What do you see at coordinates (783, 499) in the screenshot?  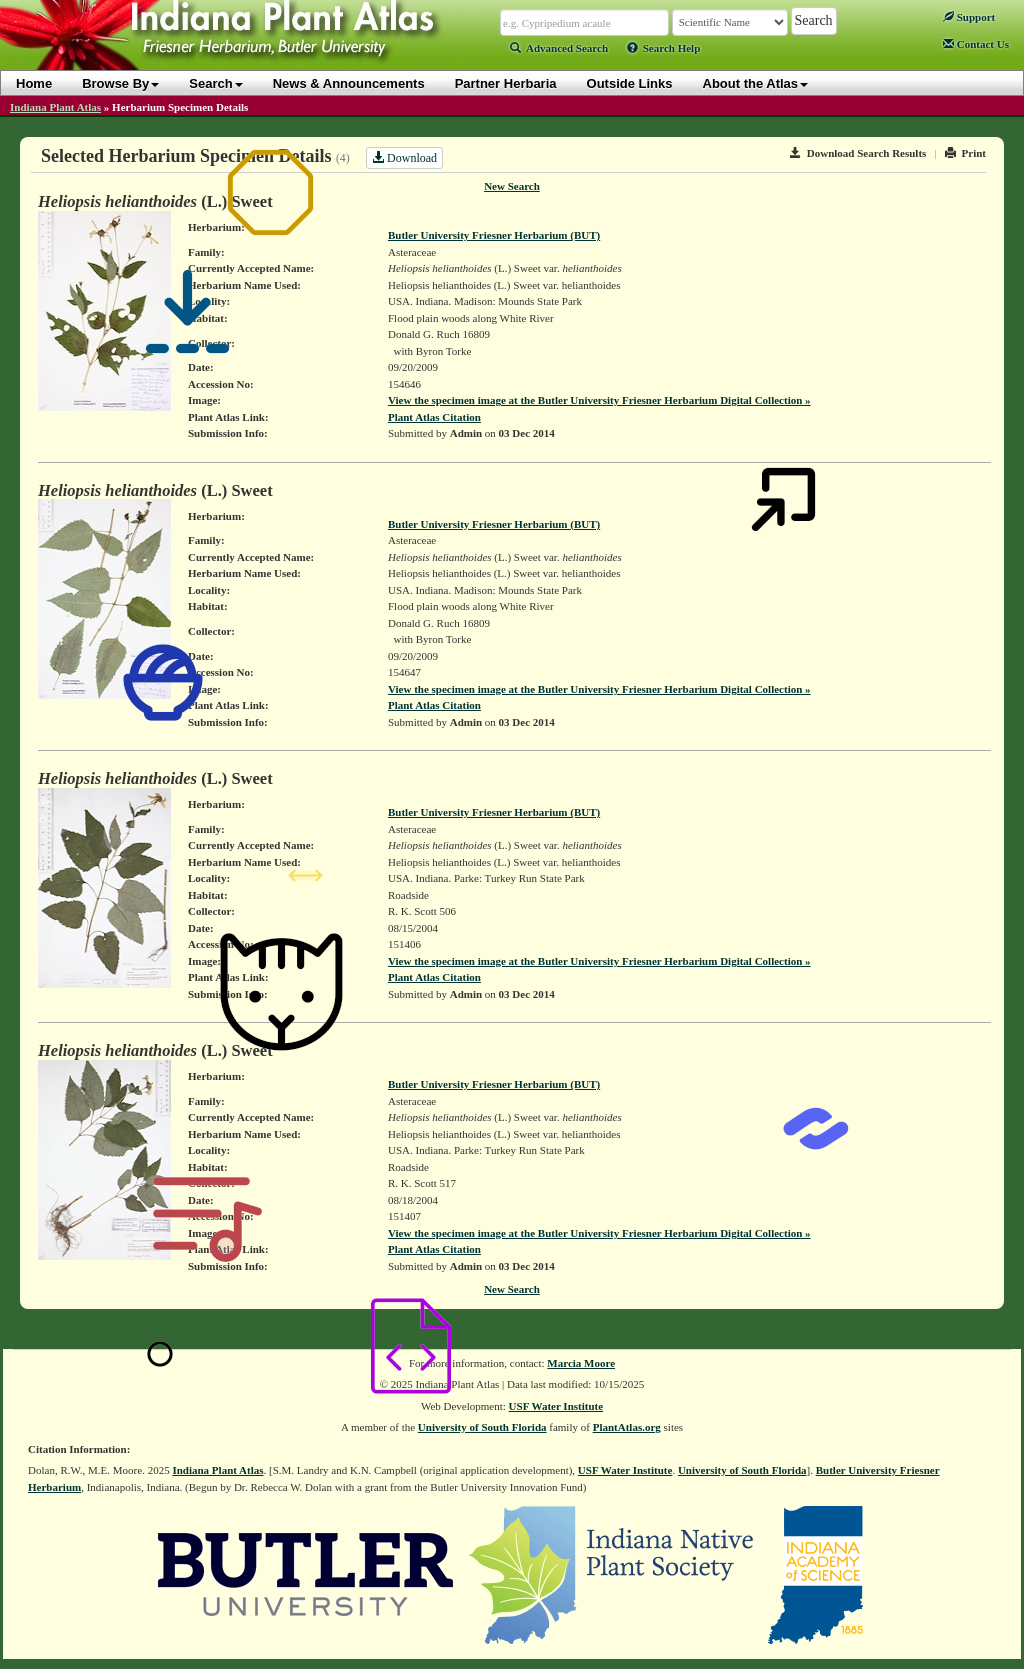 I see `open in new window` at bounding box center [783, 499].